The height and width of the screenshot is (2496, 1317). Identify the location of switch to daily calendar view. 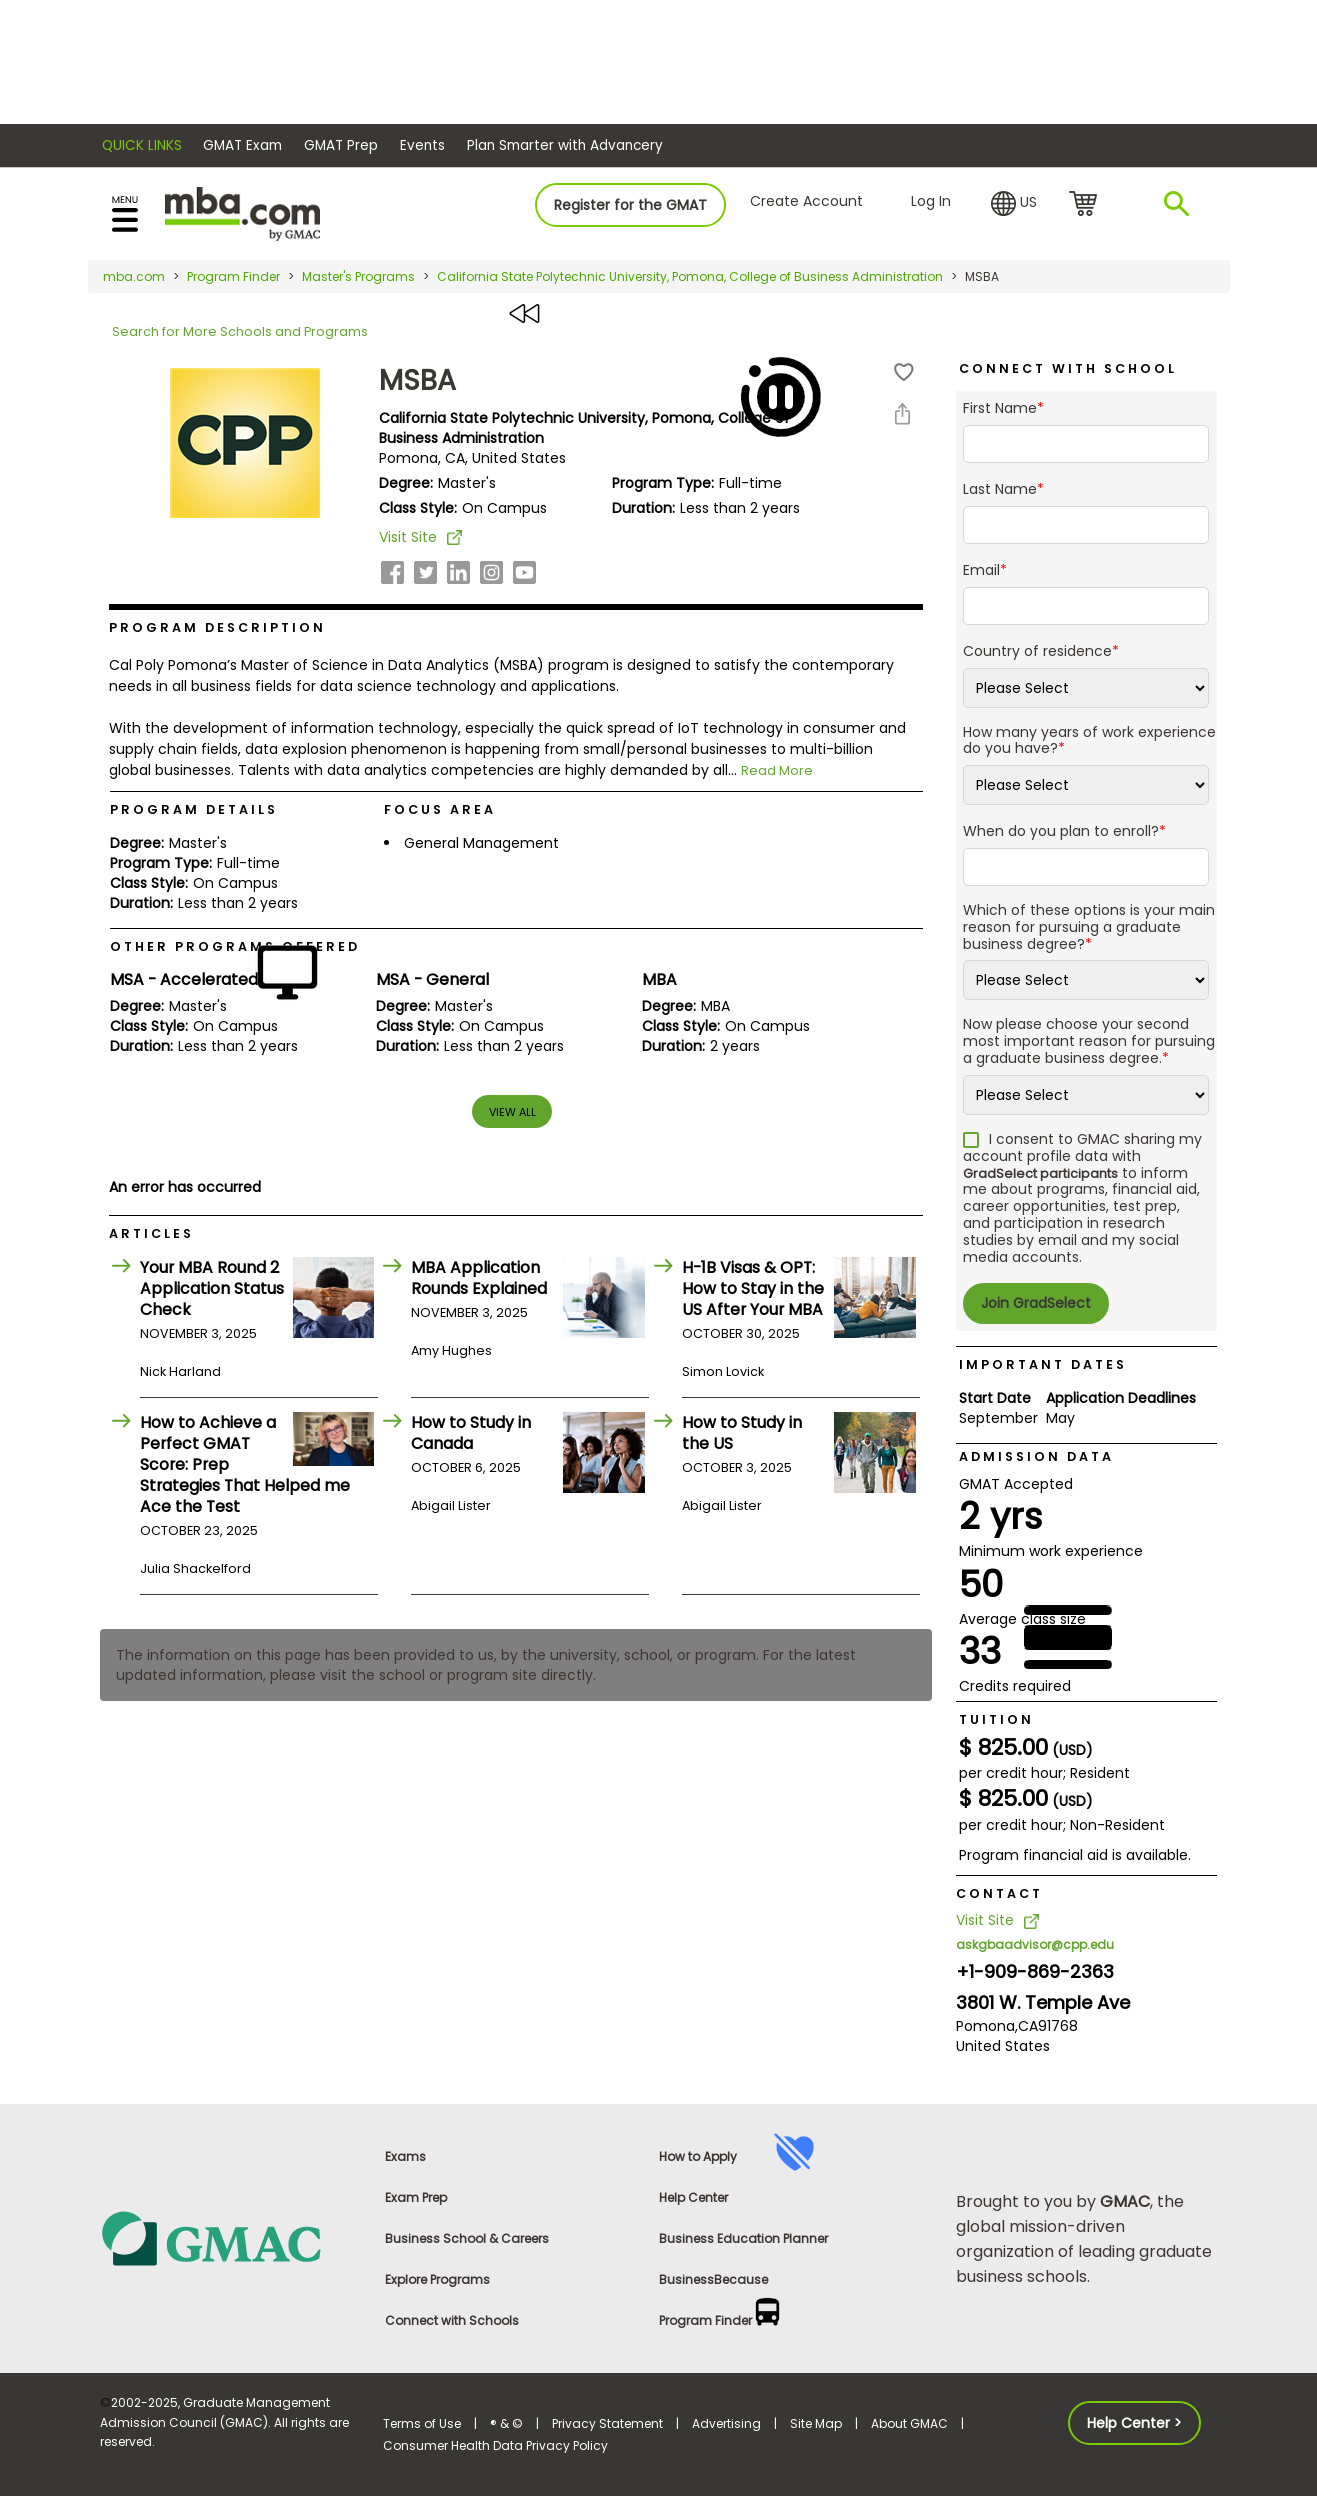
(1068, 1635).